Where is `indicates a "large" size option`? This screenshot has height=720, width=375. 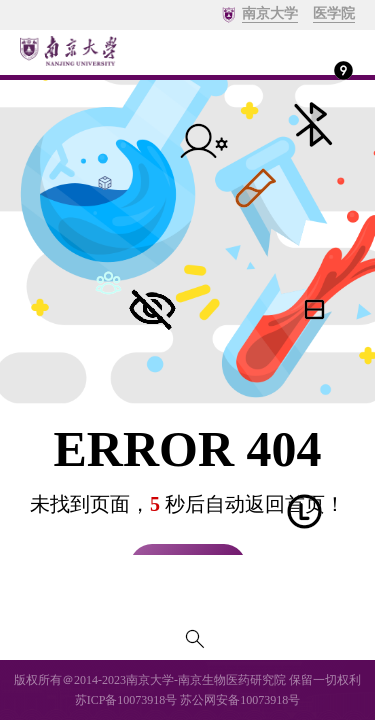 indicates a "large" size option is located at coordinates (304, 511).